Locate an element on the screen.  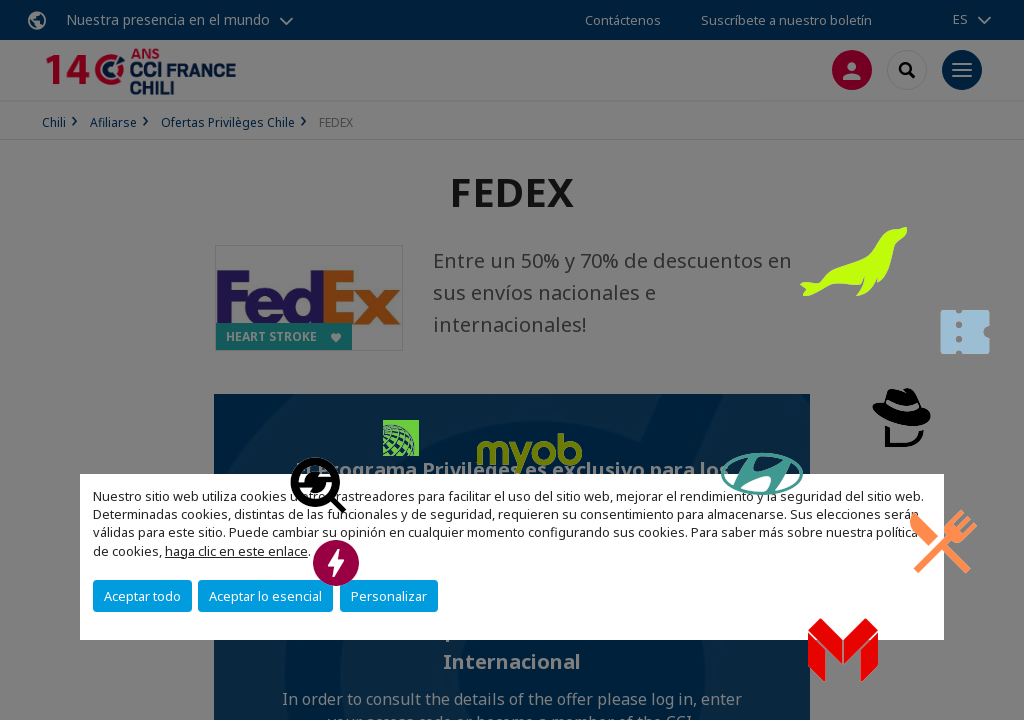
open the mealie recipe manager app is located at coordinates (943, 541).